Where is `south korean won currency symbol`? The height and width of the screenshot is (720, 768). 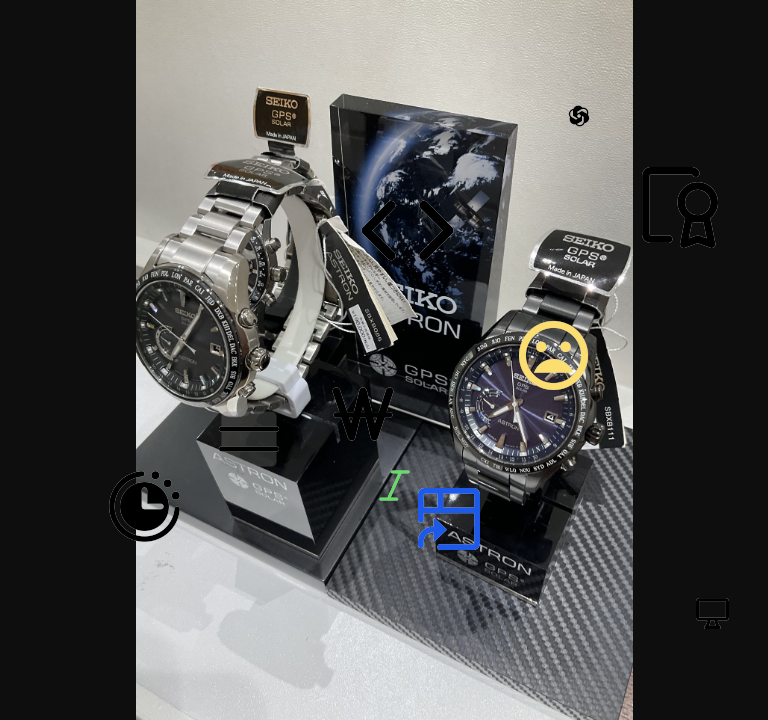 south korean won currency symbol is located at coordinates (363, 414).